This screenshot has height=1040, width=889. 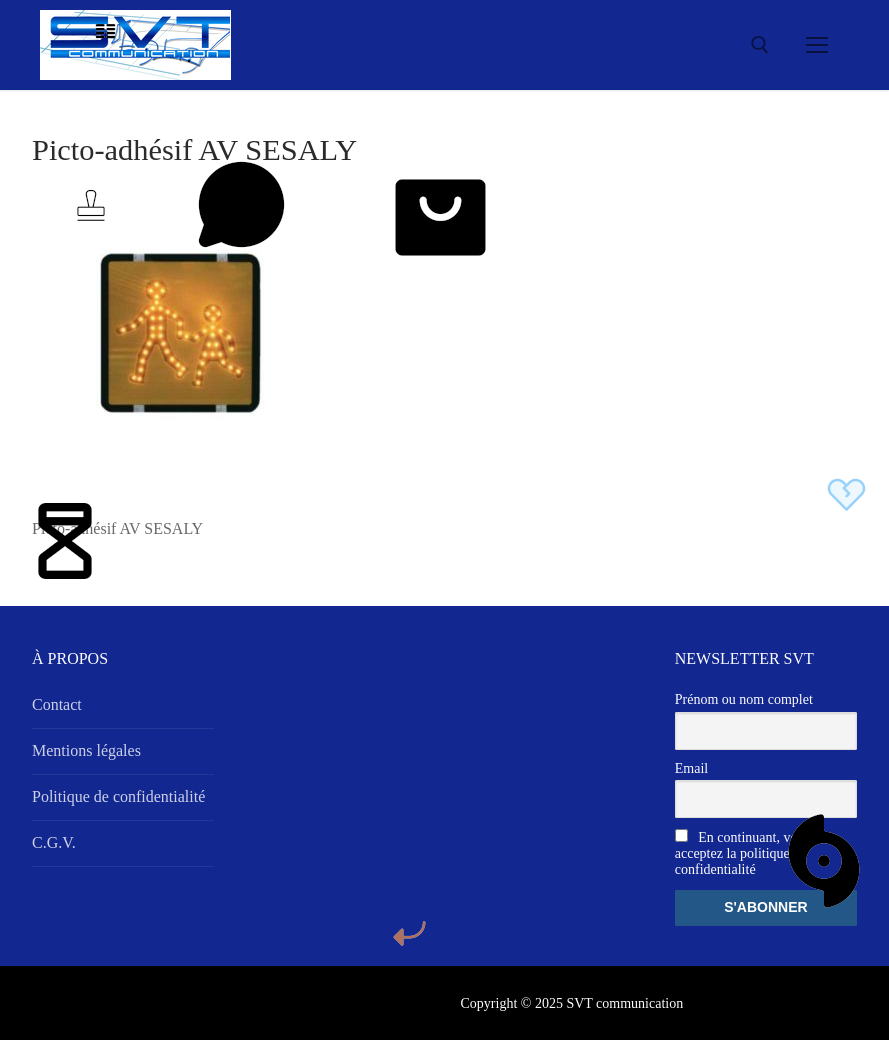 I want to click on open chat or messaging, so click(x=241, y=204).